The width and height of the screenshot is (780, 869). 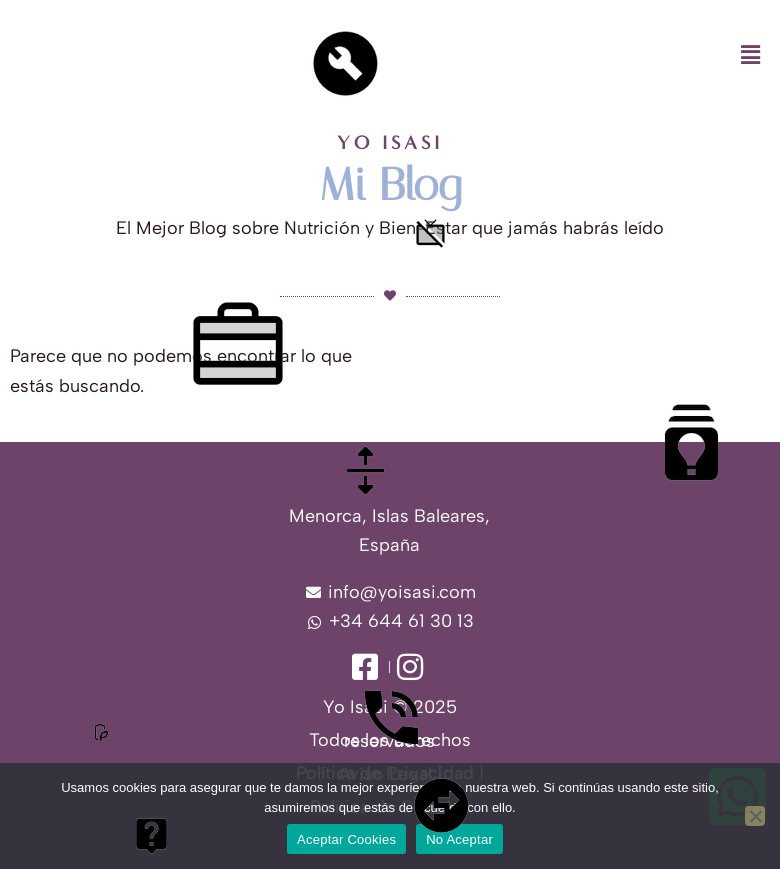 I want to click on indicates an active phone call in progress, so click(x=391, y=717).